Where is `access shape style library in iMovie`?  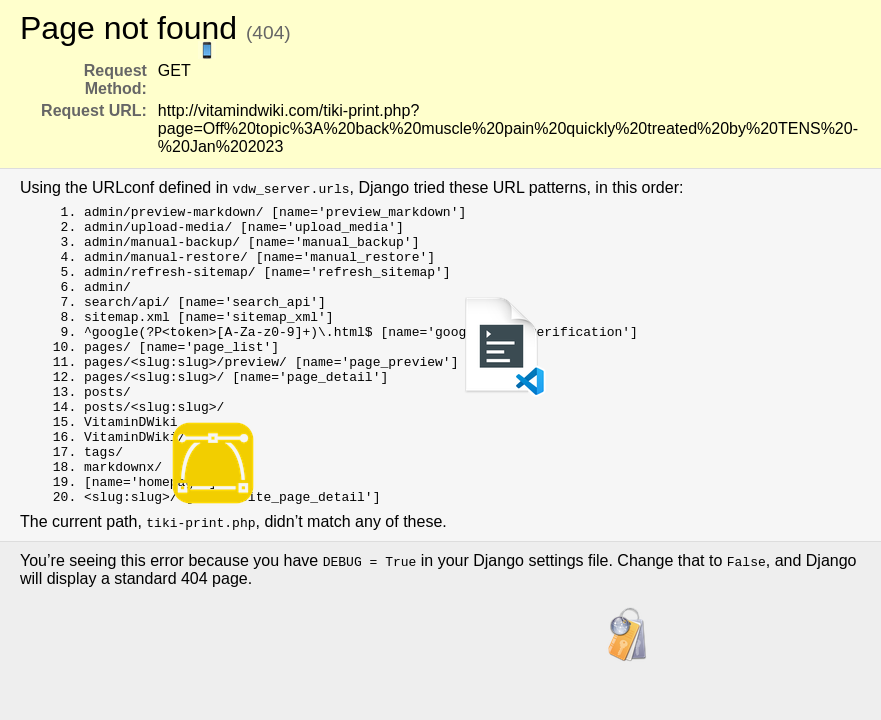
access shape style library in iMovie is located at coordinates (213, 463).